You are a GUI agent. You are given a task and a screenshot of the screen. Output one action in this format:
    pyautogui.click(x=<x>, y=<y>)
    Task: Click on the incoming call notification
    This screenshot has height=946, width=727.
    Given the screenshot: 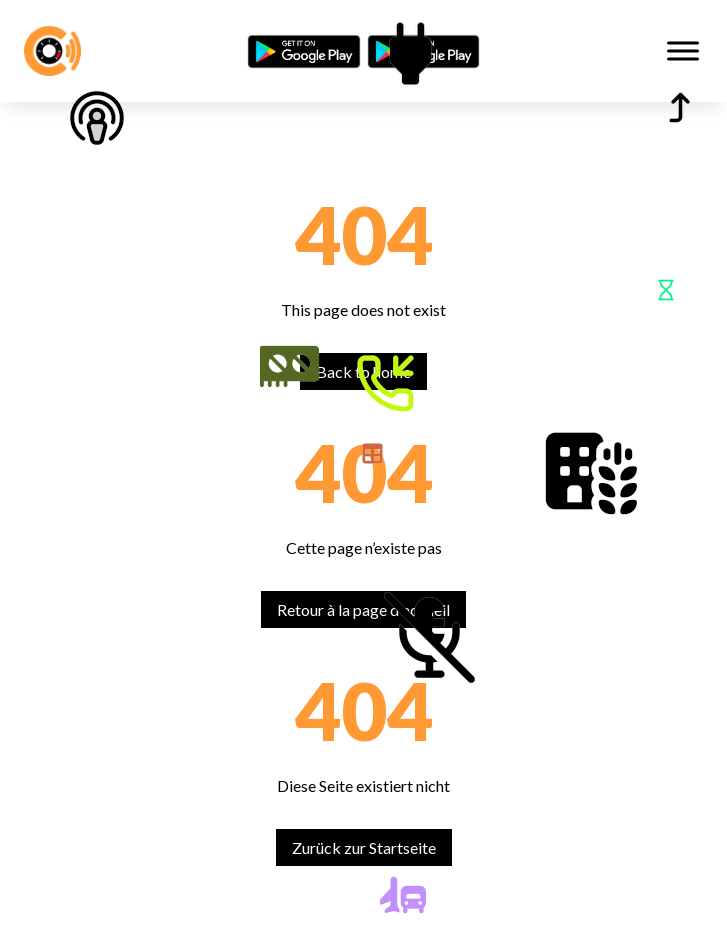 What is the action you would take?
    pyautogui.click(x=385, y=383)
    